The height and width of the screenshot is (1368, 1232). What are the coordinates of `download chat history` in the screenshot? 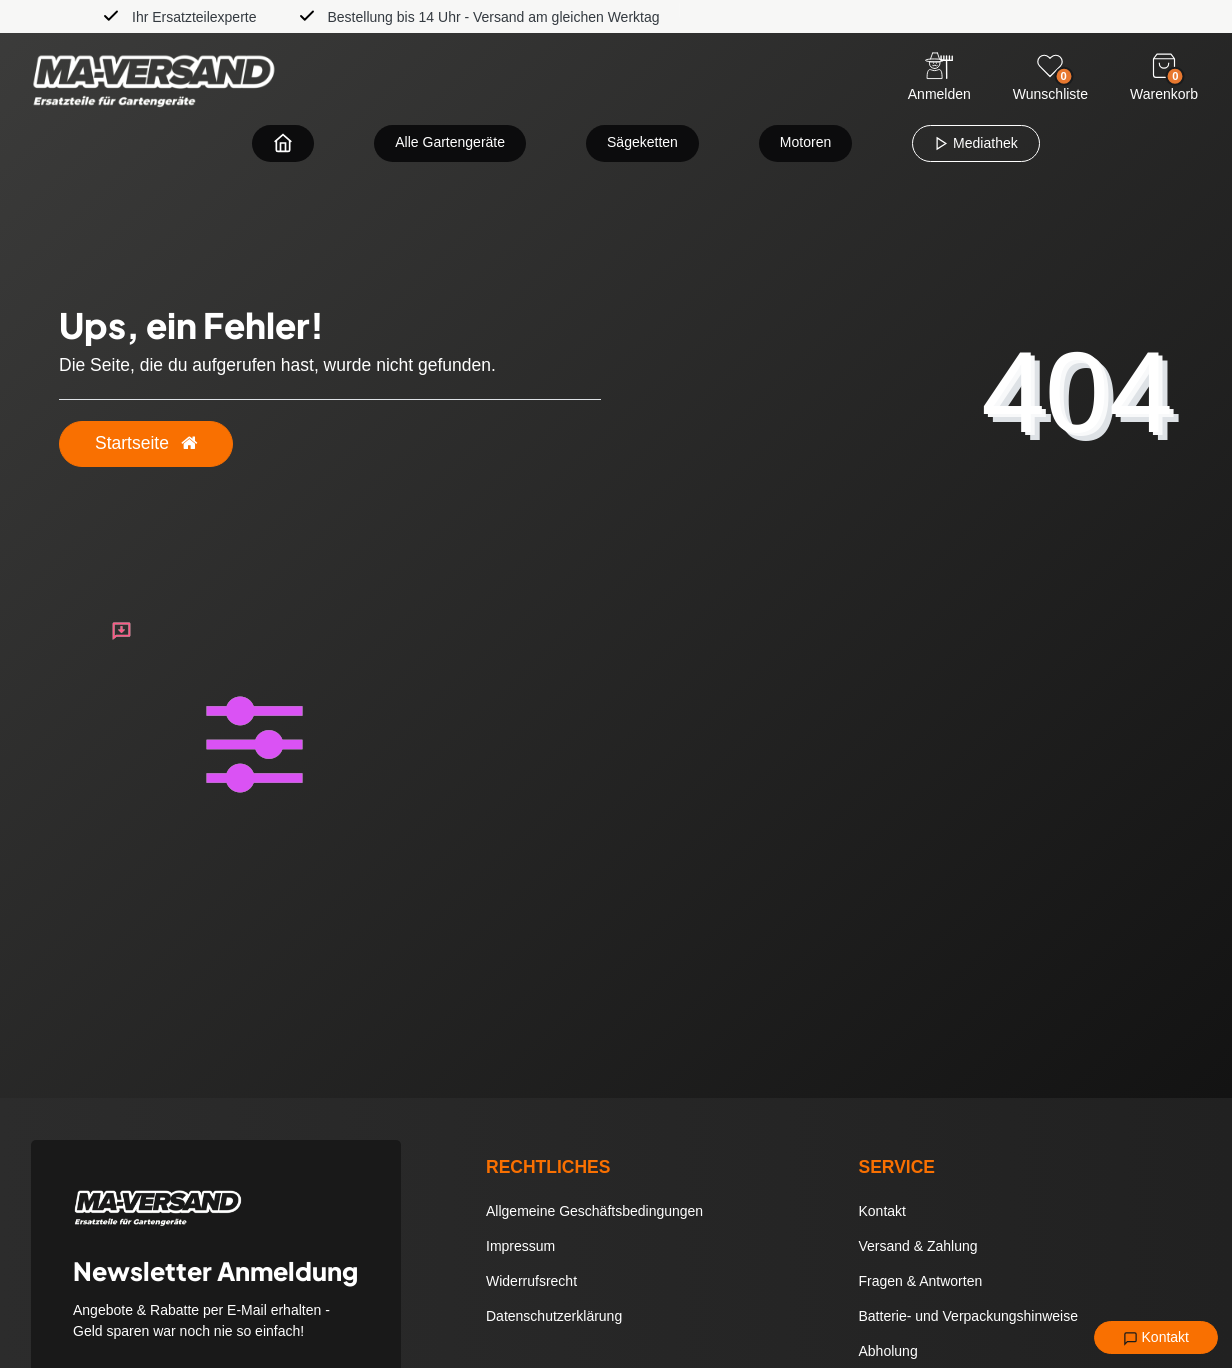 It's located at (121, 630).